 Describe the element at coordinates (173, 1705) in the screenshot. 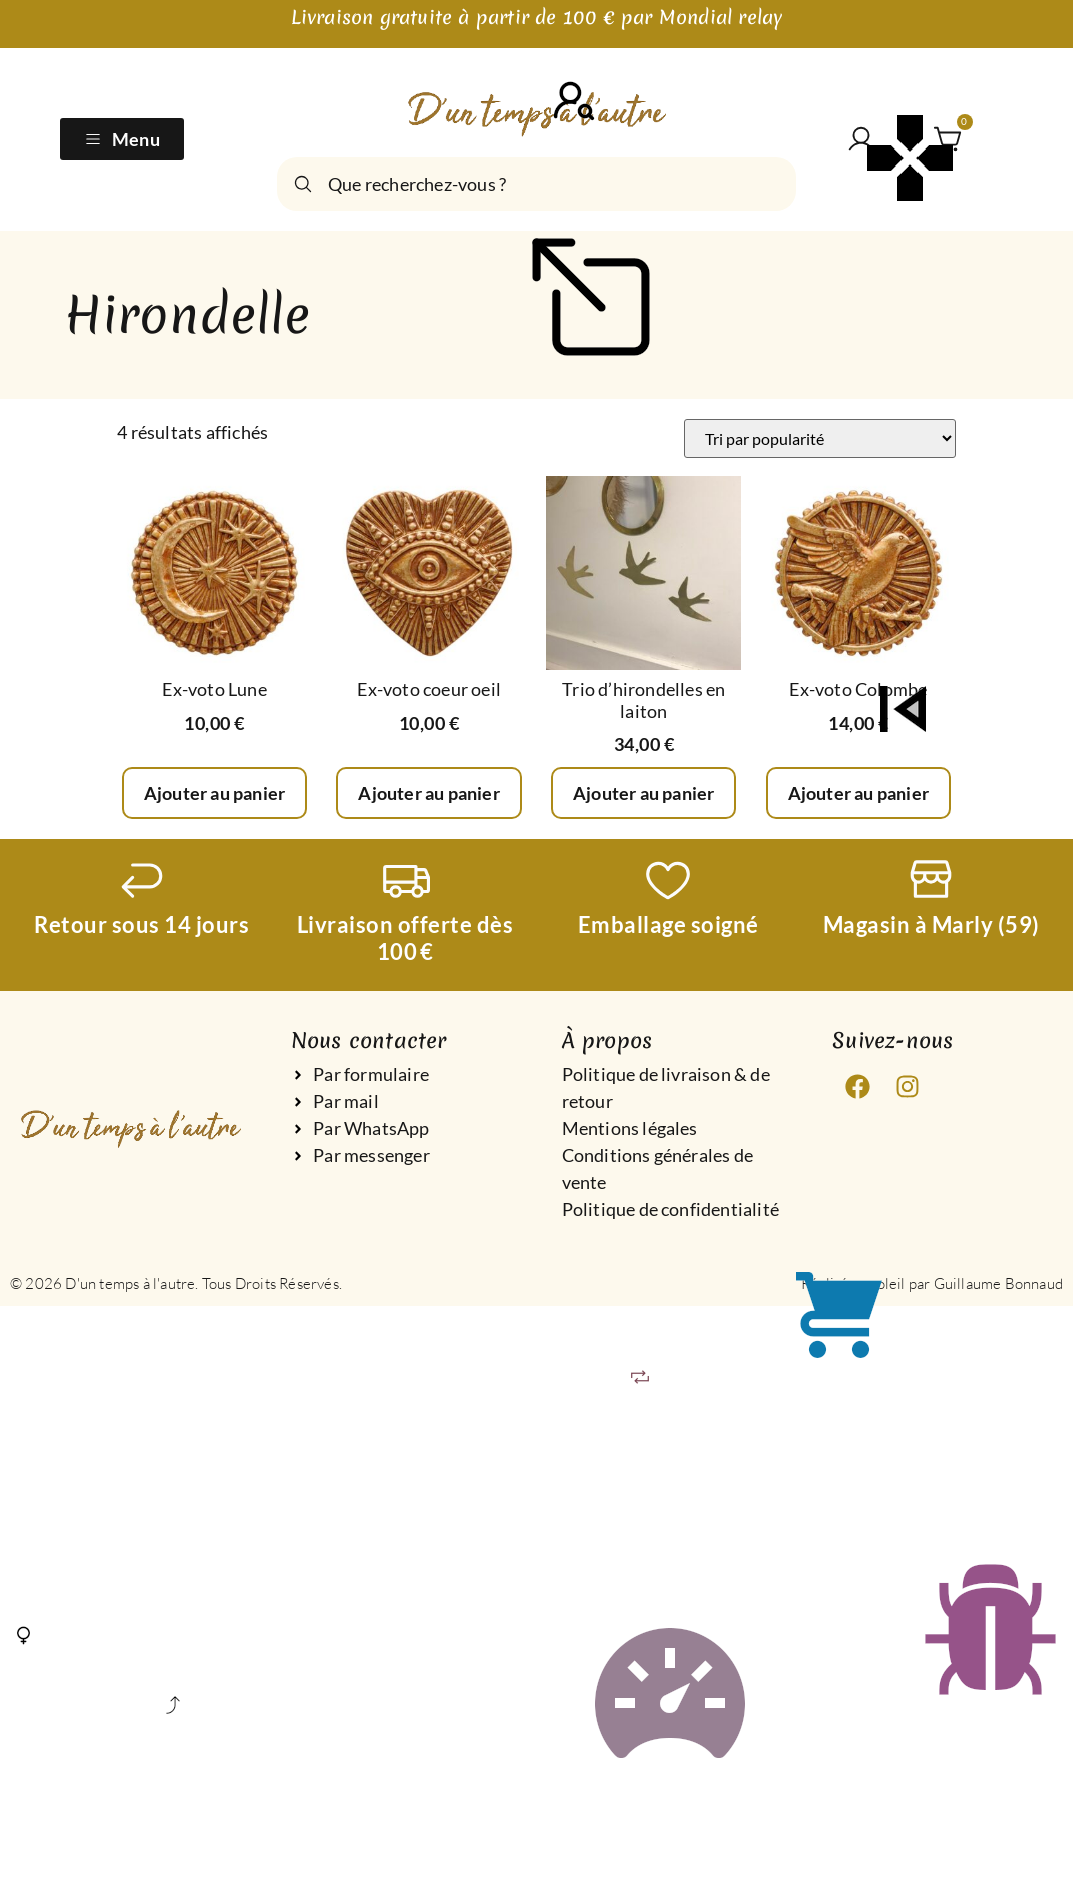

I see `go back and up in navigation` at that location.